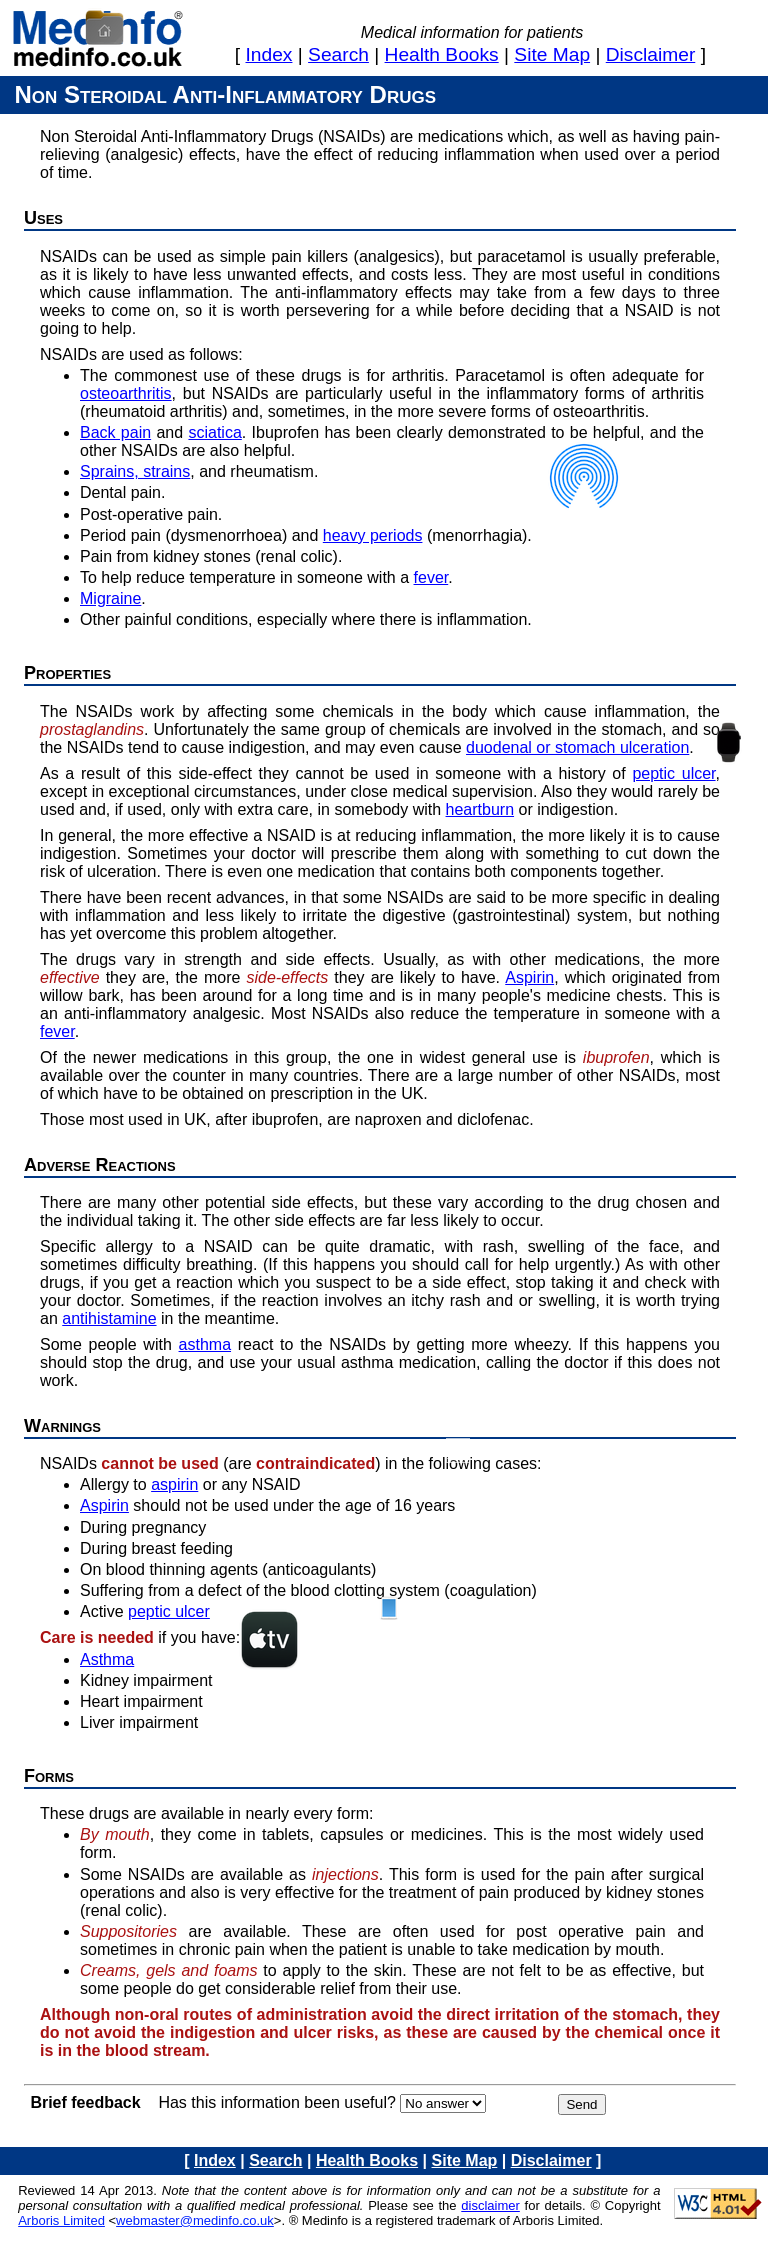  I want to click on access your home folder, so click(104, 27).